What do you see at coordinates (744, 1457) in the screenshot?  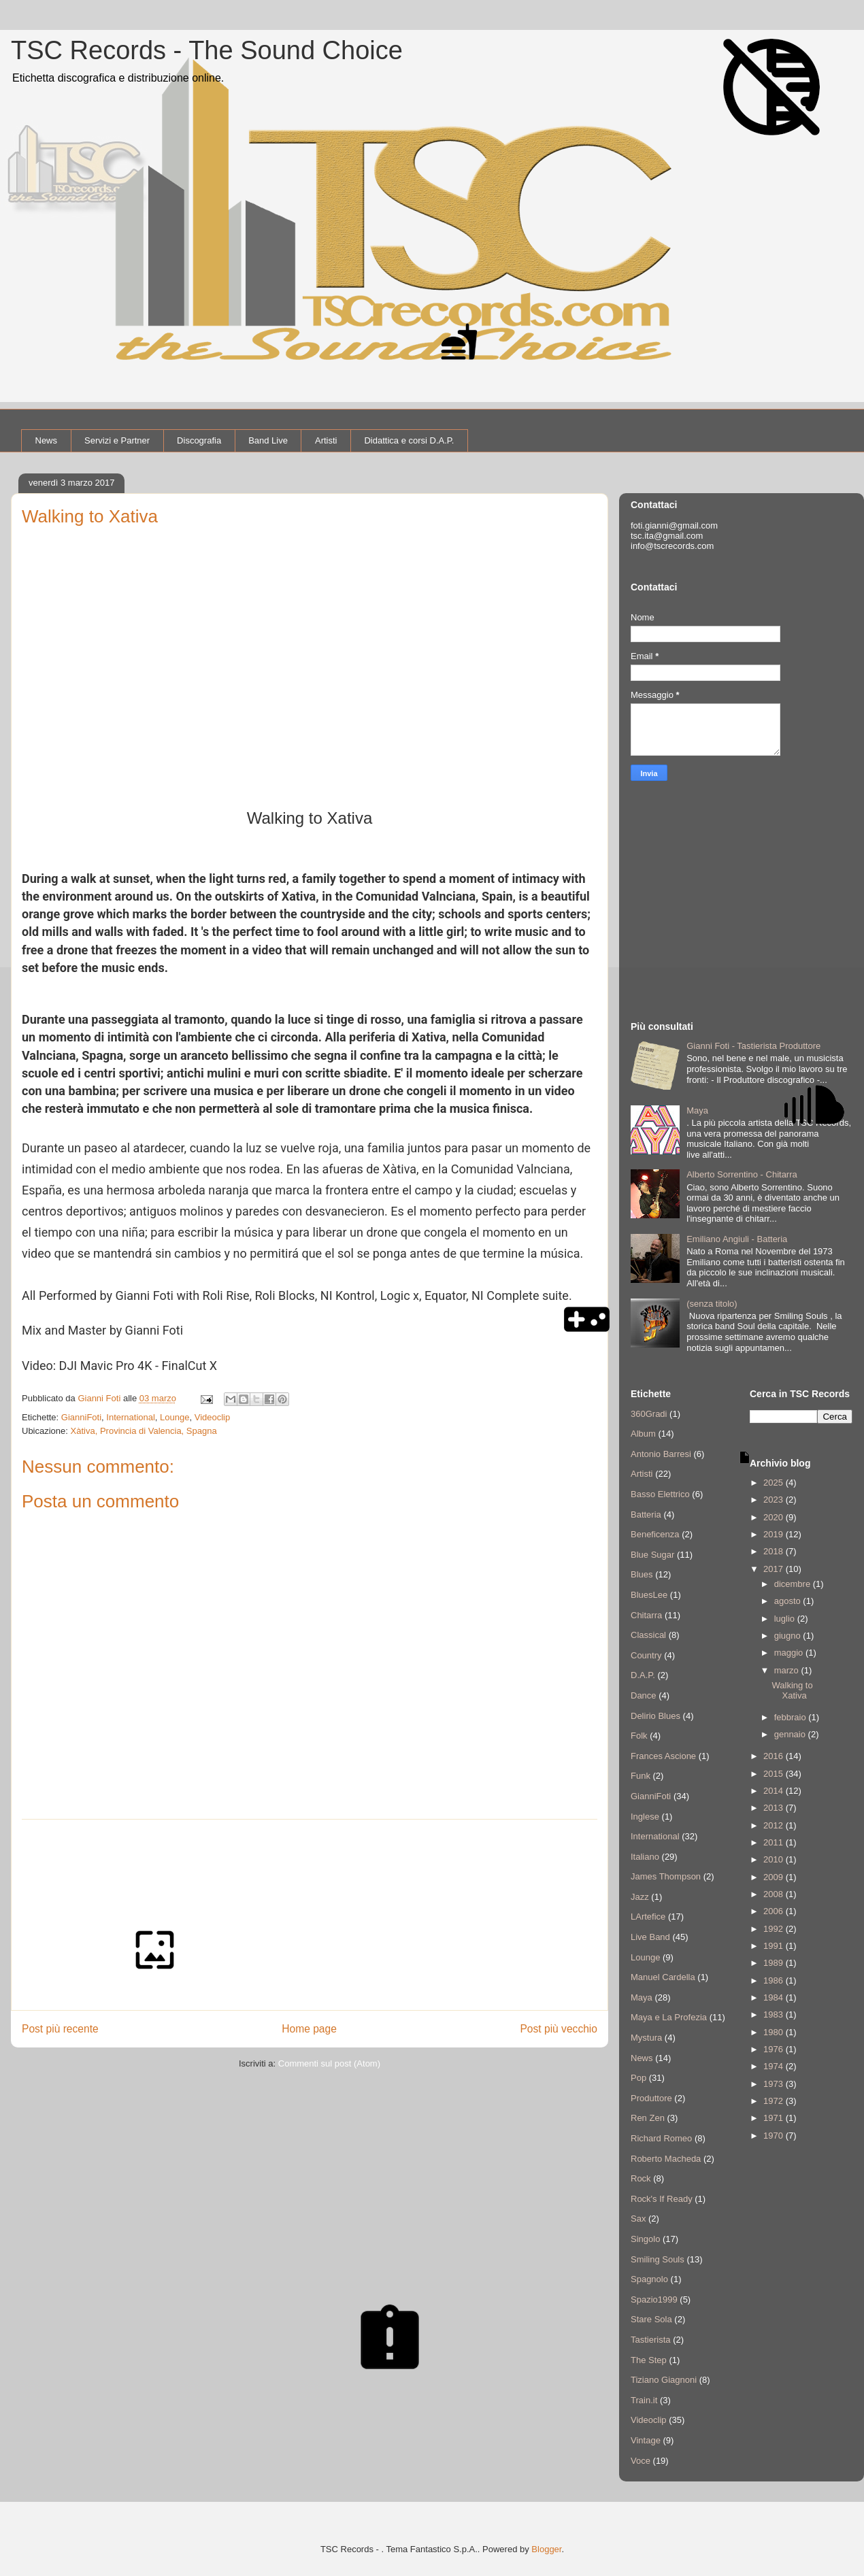 I see `access a file or document` at bounding box center [744, 1457].